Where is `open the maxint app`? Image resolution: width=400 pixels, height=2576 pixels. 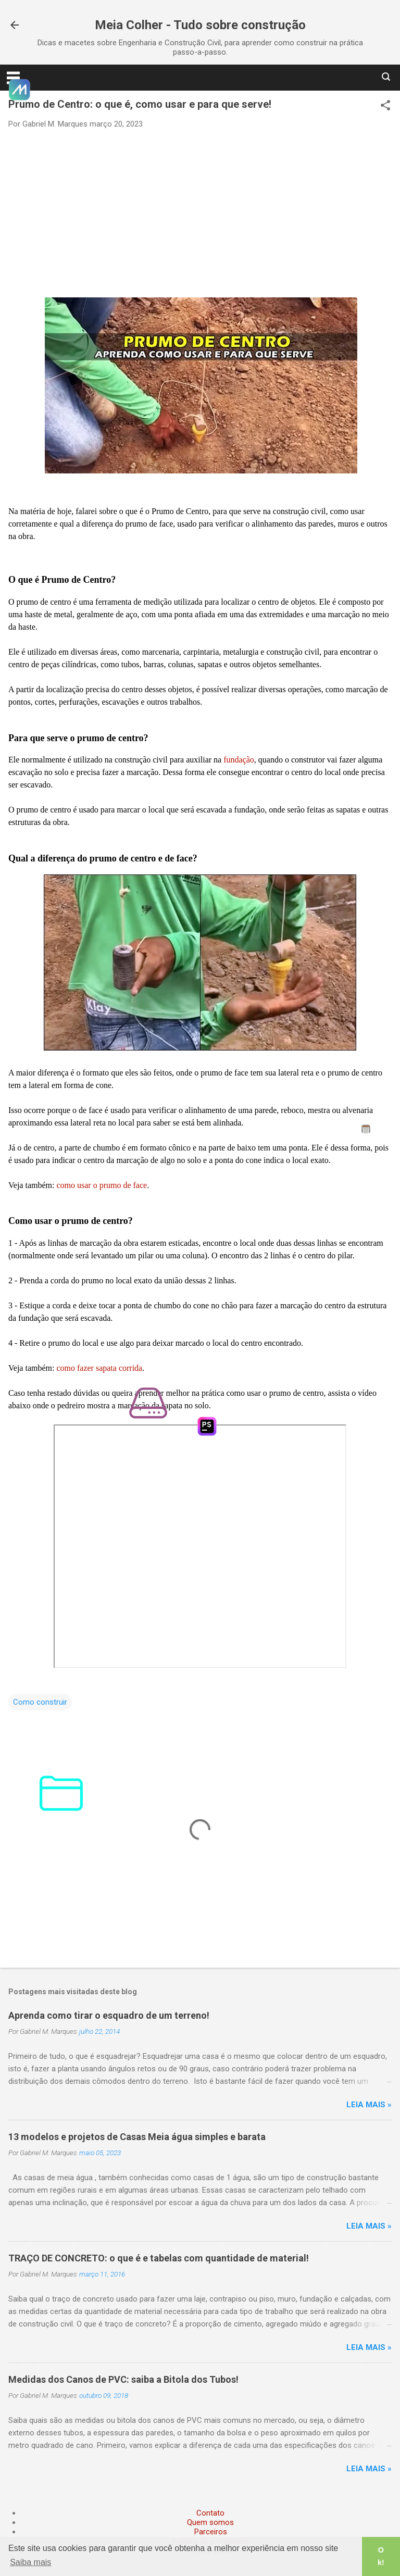
open the maxint app is located at coordinates (19, 90).